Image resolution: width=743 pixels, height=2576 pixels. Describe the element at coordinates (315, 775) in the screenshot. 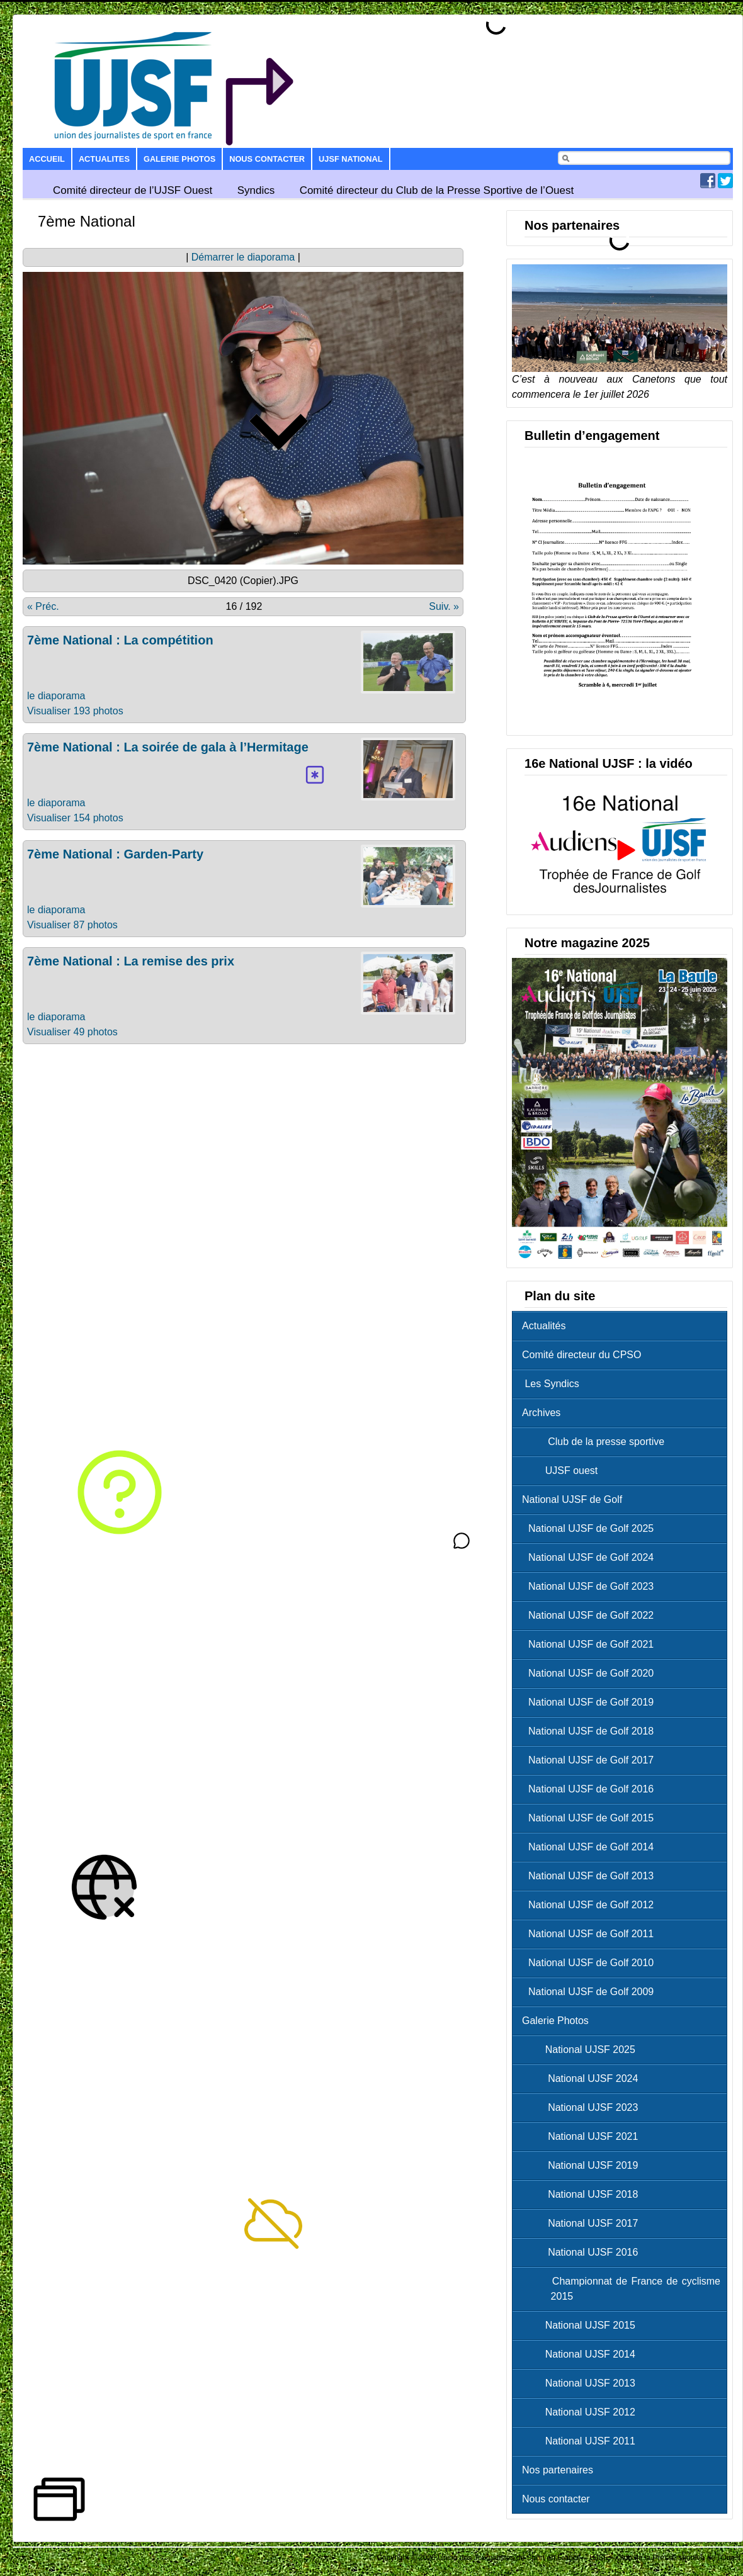

I see `enter a password or passcode field` at that location.